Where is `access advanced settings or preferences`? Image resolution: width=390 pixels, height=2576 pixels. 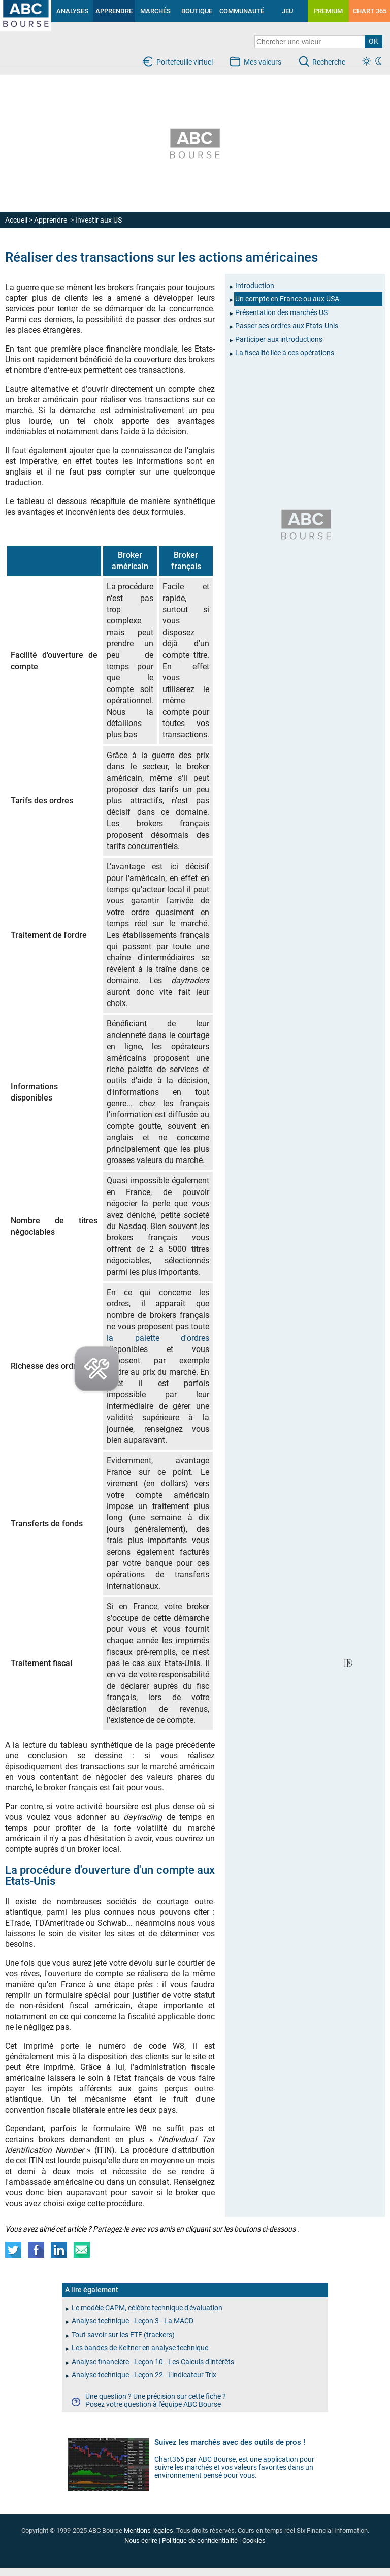
access advanced settings or preferences is located at coordinates (96, 1369).